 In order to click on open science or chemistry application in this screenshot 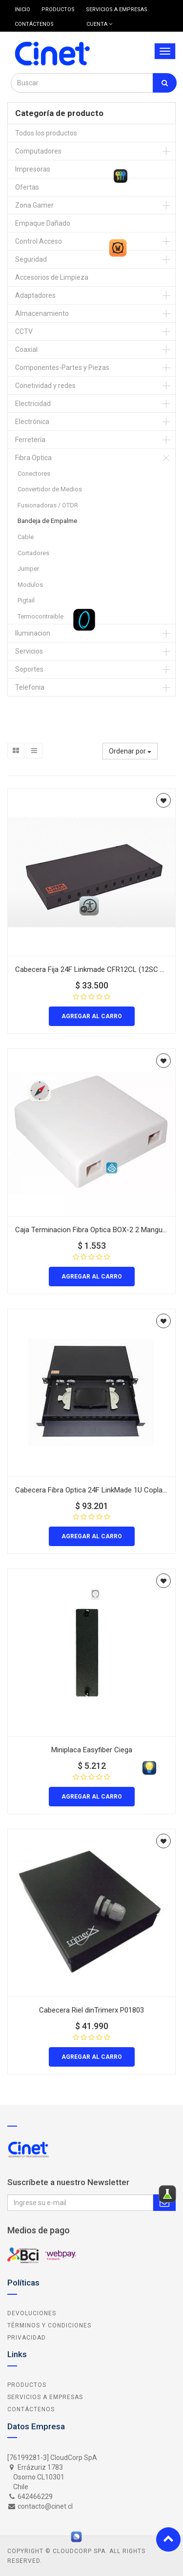, I will do `click(167, 2194)`.